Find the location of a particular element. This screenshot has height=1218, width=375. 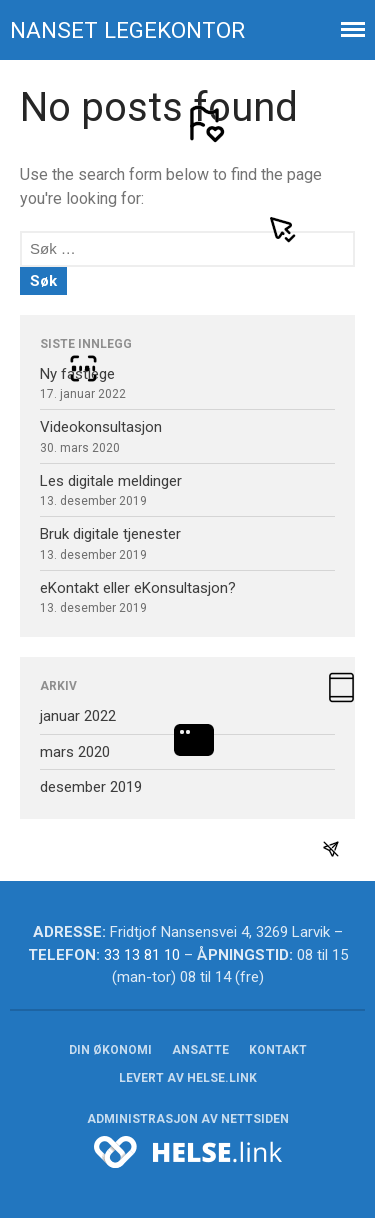

switch to tablet view or layout is located at coordinates (341, 687).